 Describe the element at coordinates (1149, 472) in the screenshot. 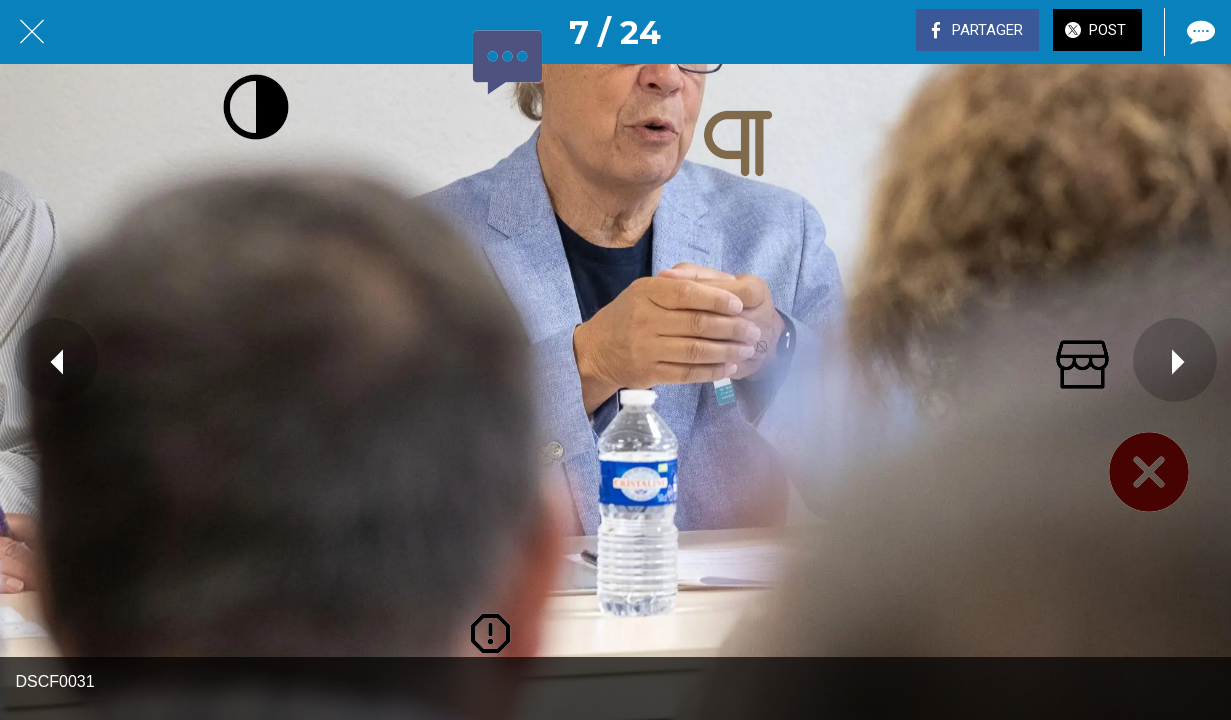

I see `close or dismiss a dialog` at that location.